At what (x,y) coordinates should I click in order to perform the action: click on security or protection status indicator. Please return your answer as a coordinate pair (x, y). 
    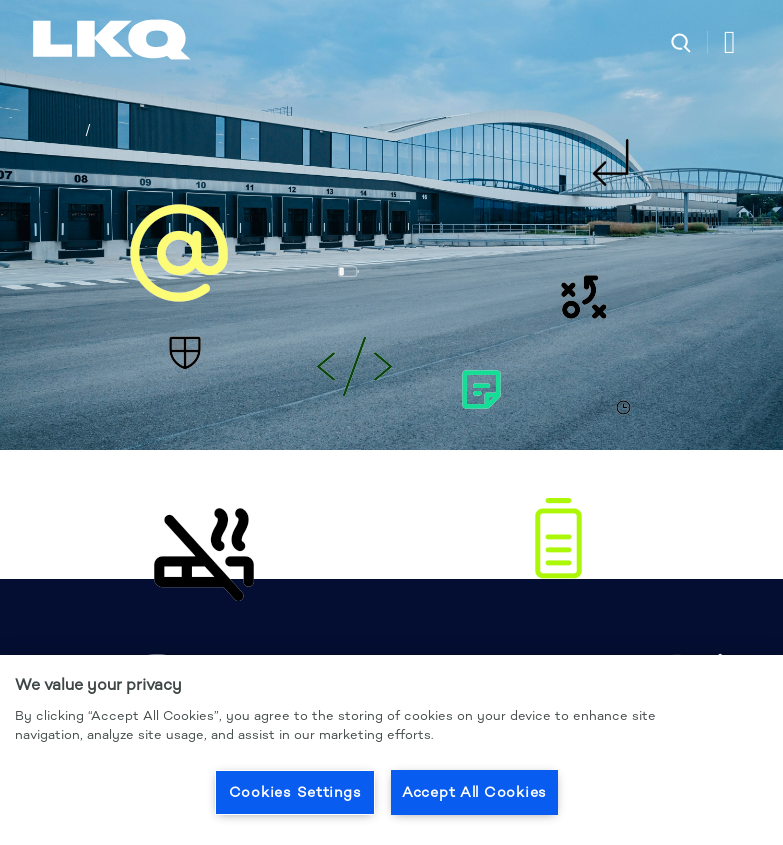
    Looking at the image, I should click on (185, 351).